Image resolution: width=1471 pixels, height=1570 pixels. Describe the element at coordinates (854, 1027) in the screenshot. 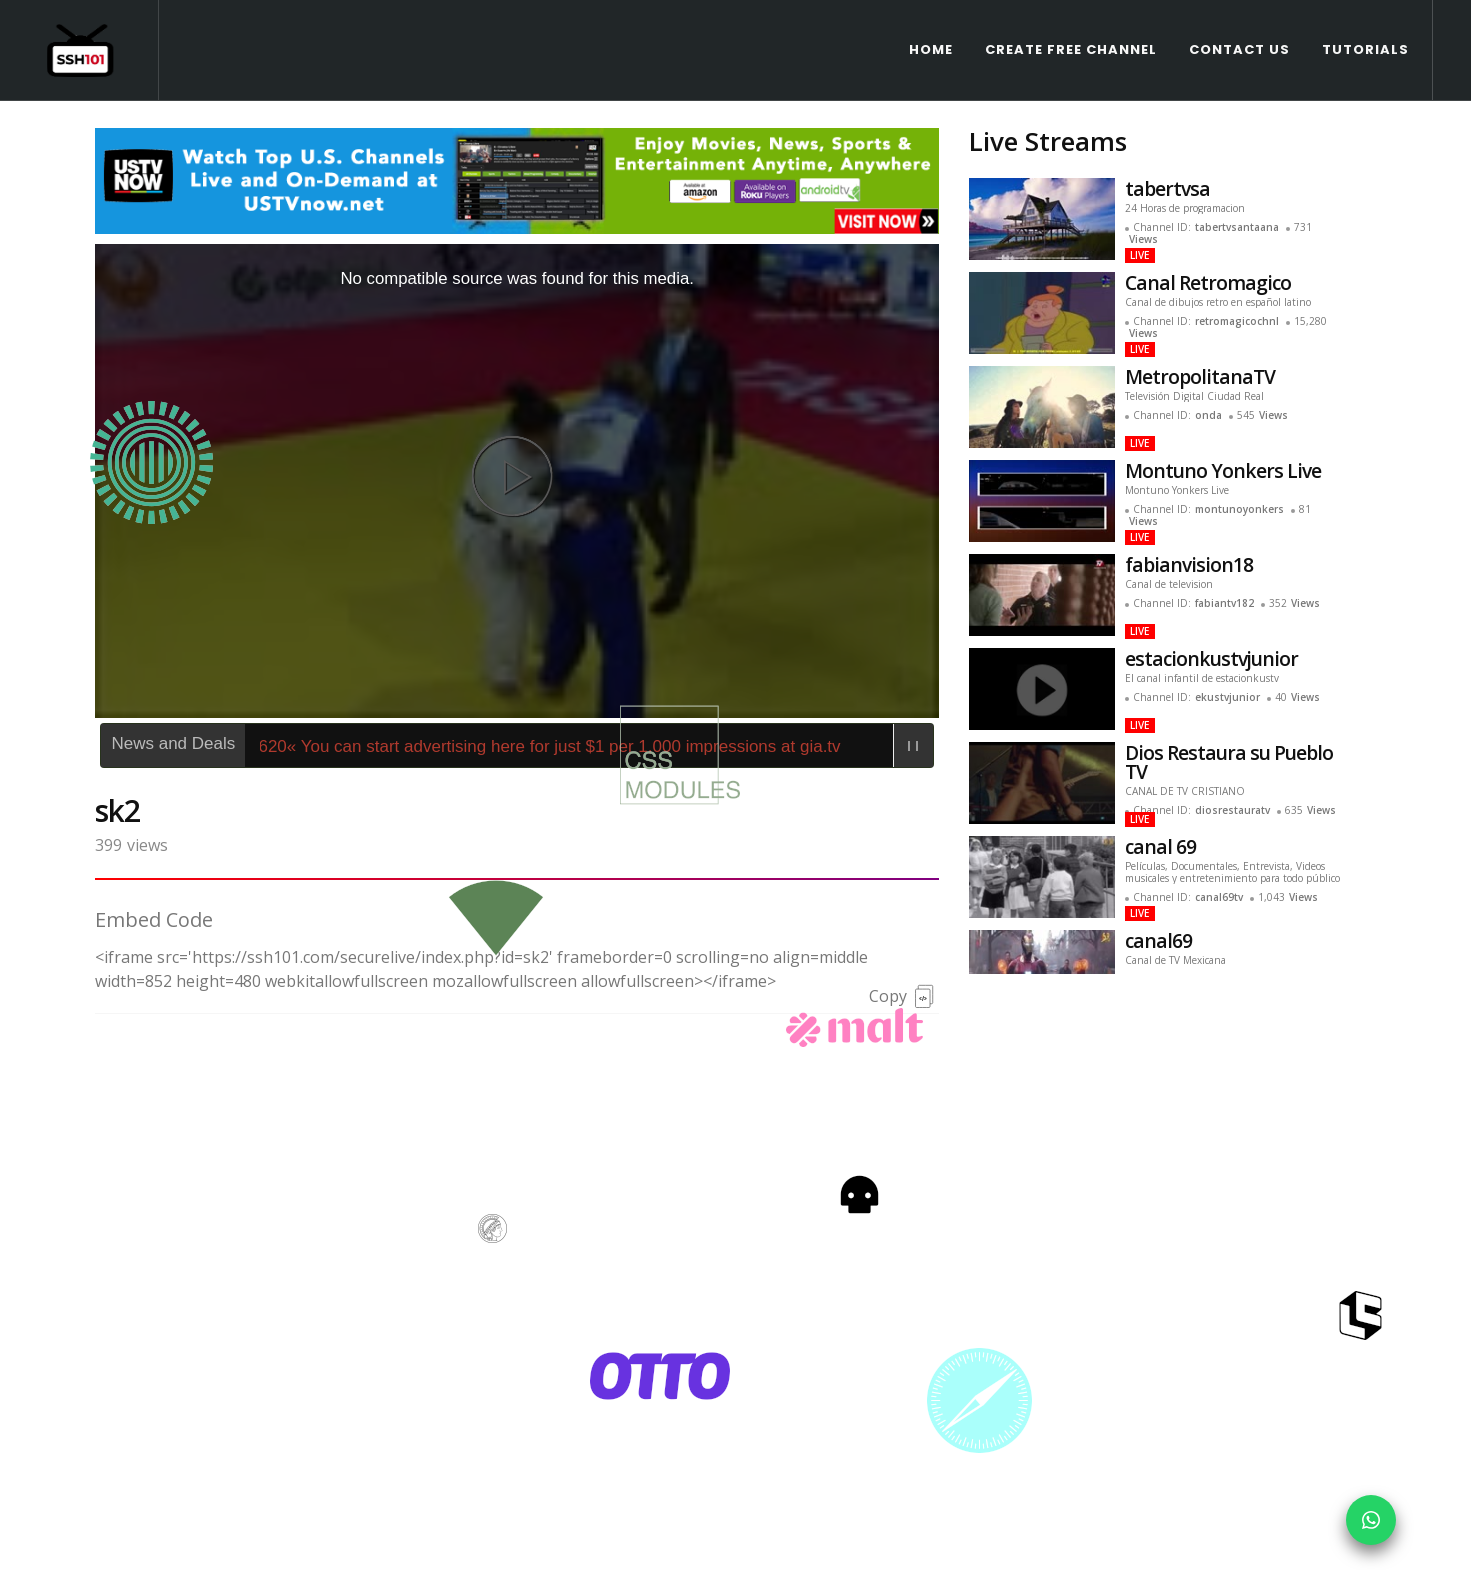

I see `visit malt freelancer platform` at that location.